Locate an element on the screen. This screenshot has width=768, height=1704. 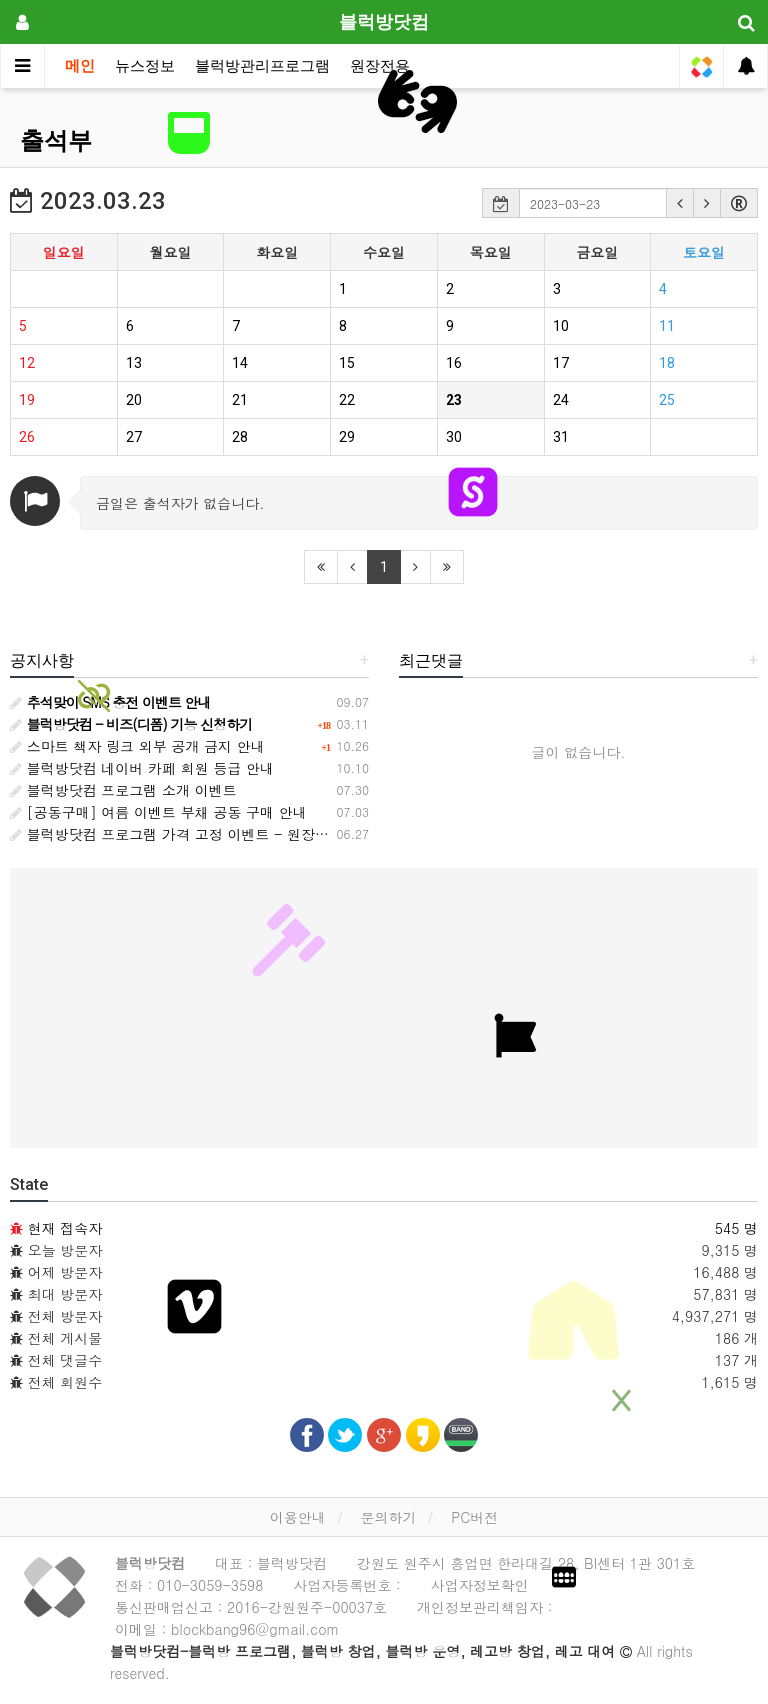
unlink or disconnect items is located at coordinates (94, 696).